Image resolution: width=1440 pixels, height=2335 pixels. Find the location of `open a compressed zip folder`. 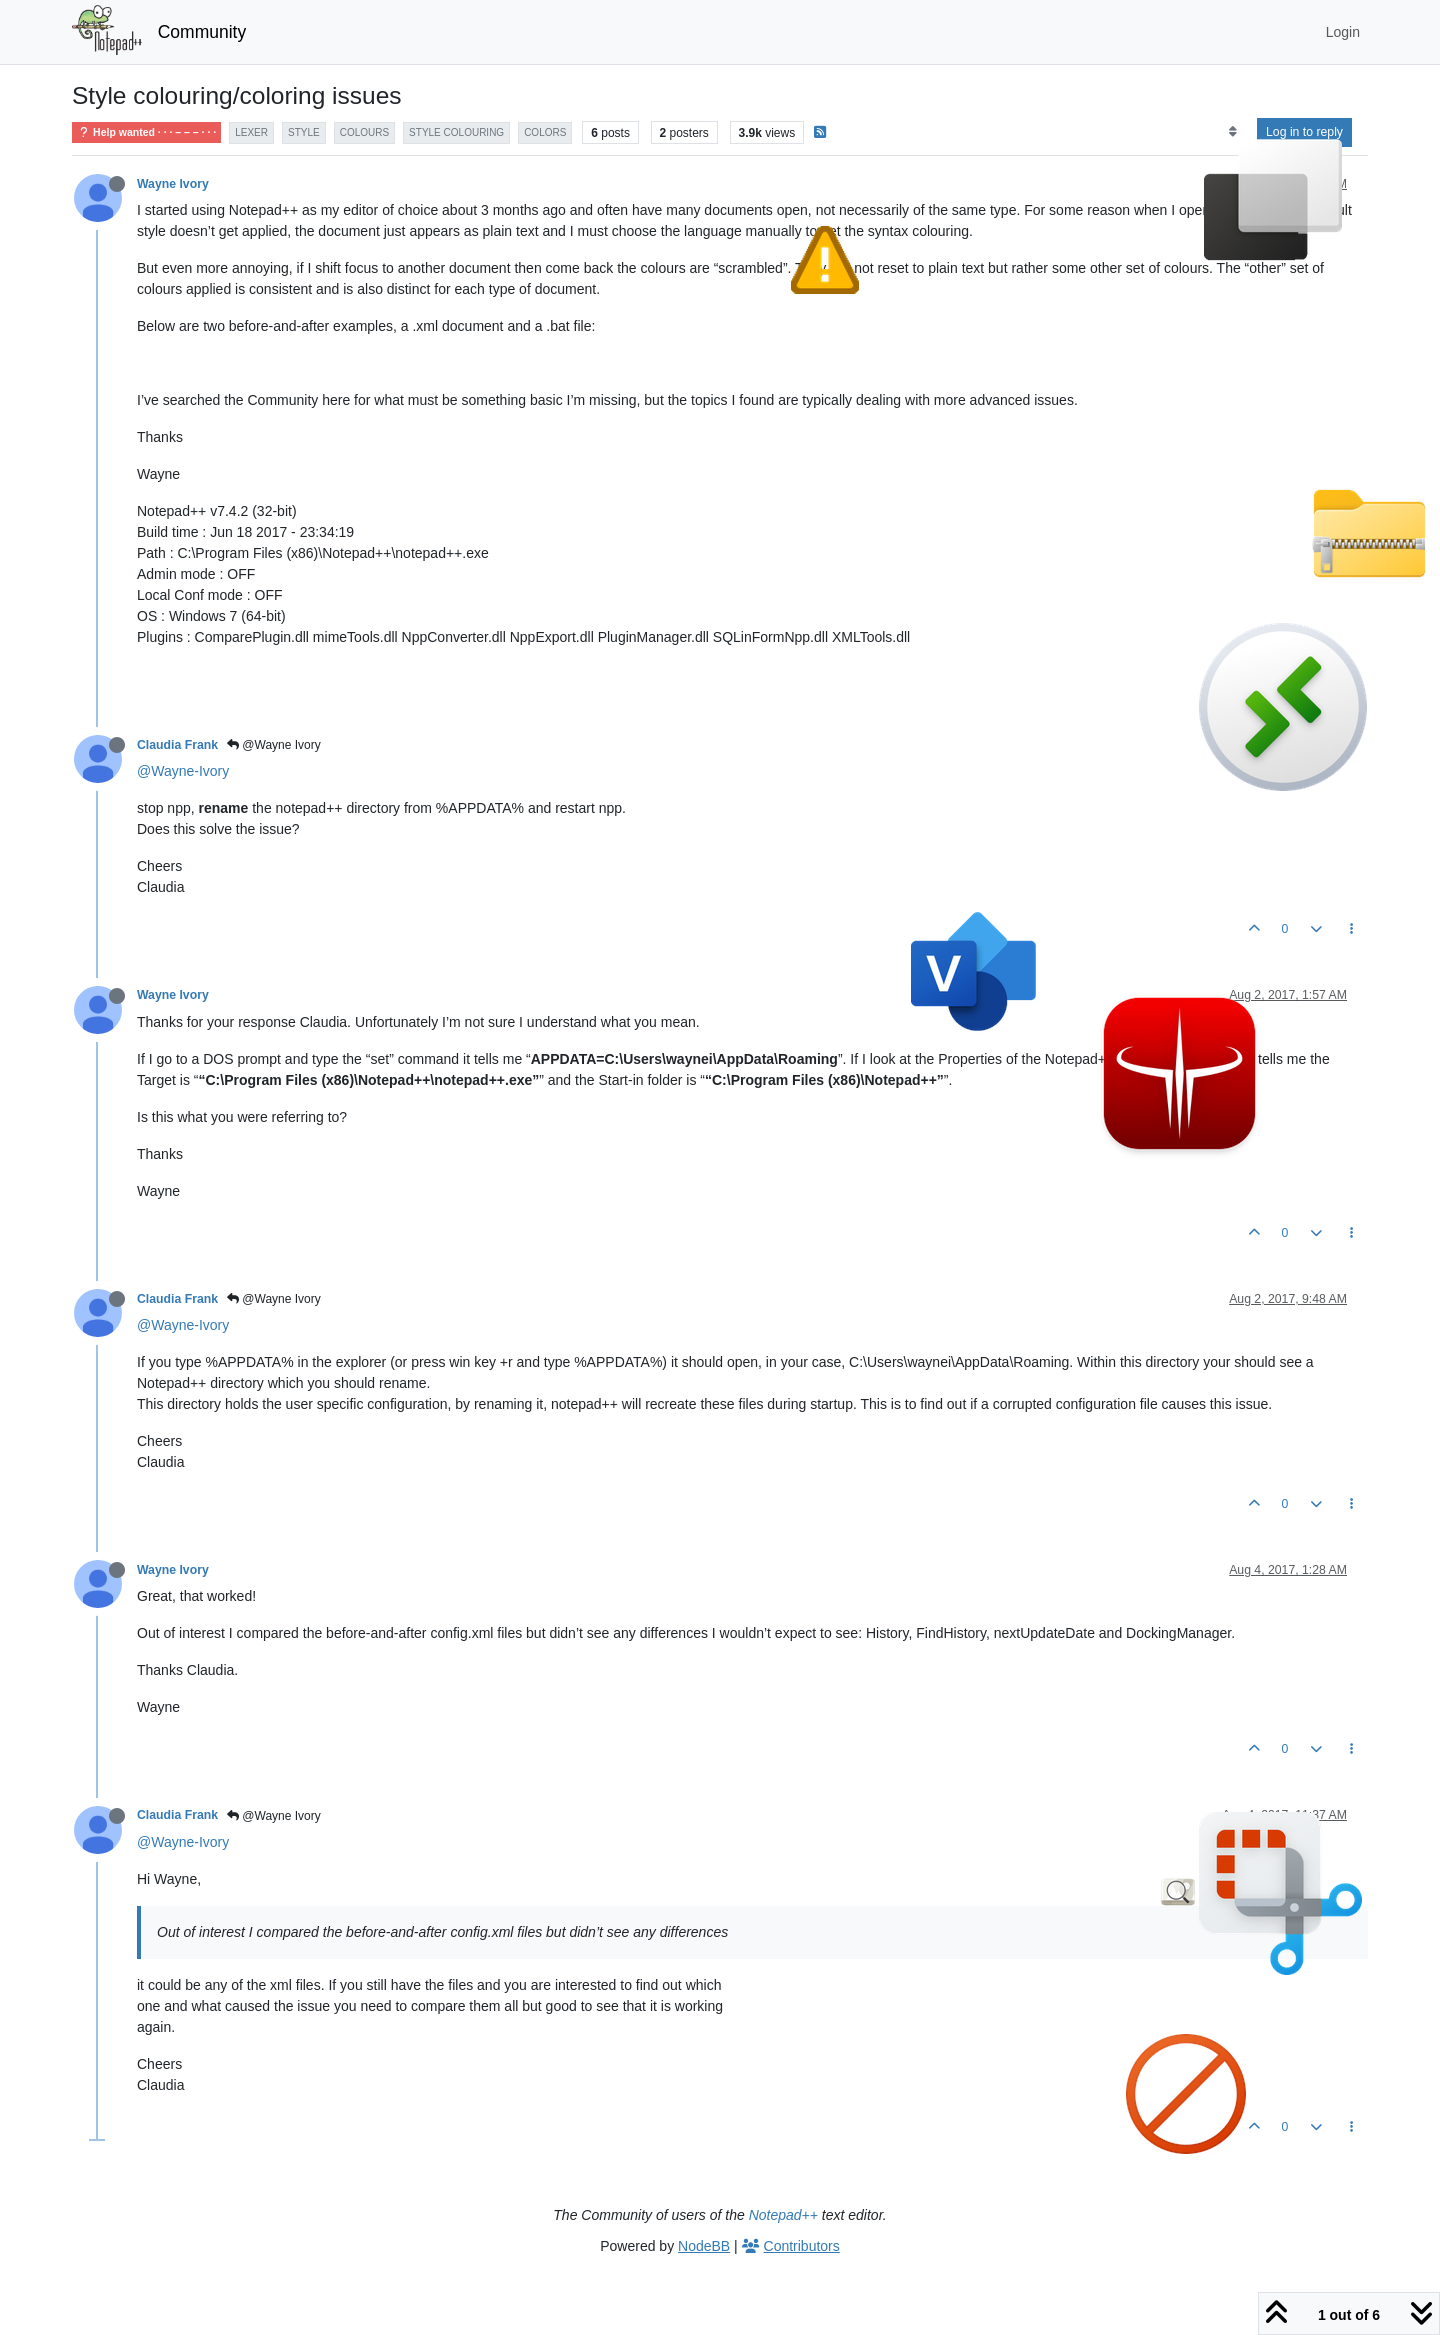

open a compressed zip folder is located at coordinates (1369, 536).